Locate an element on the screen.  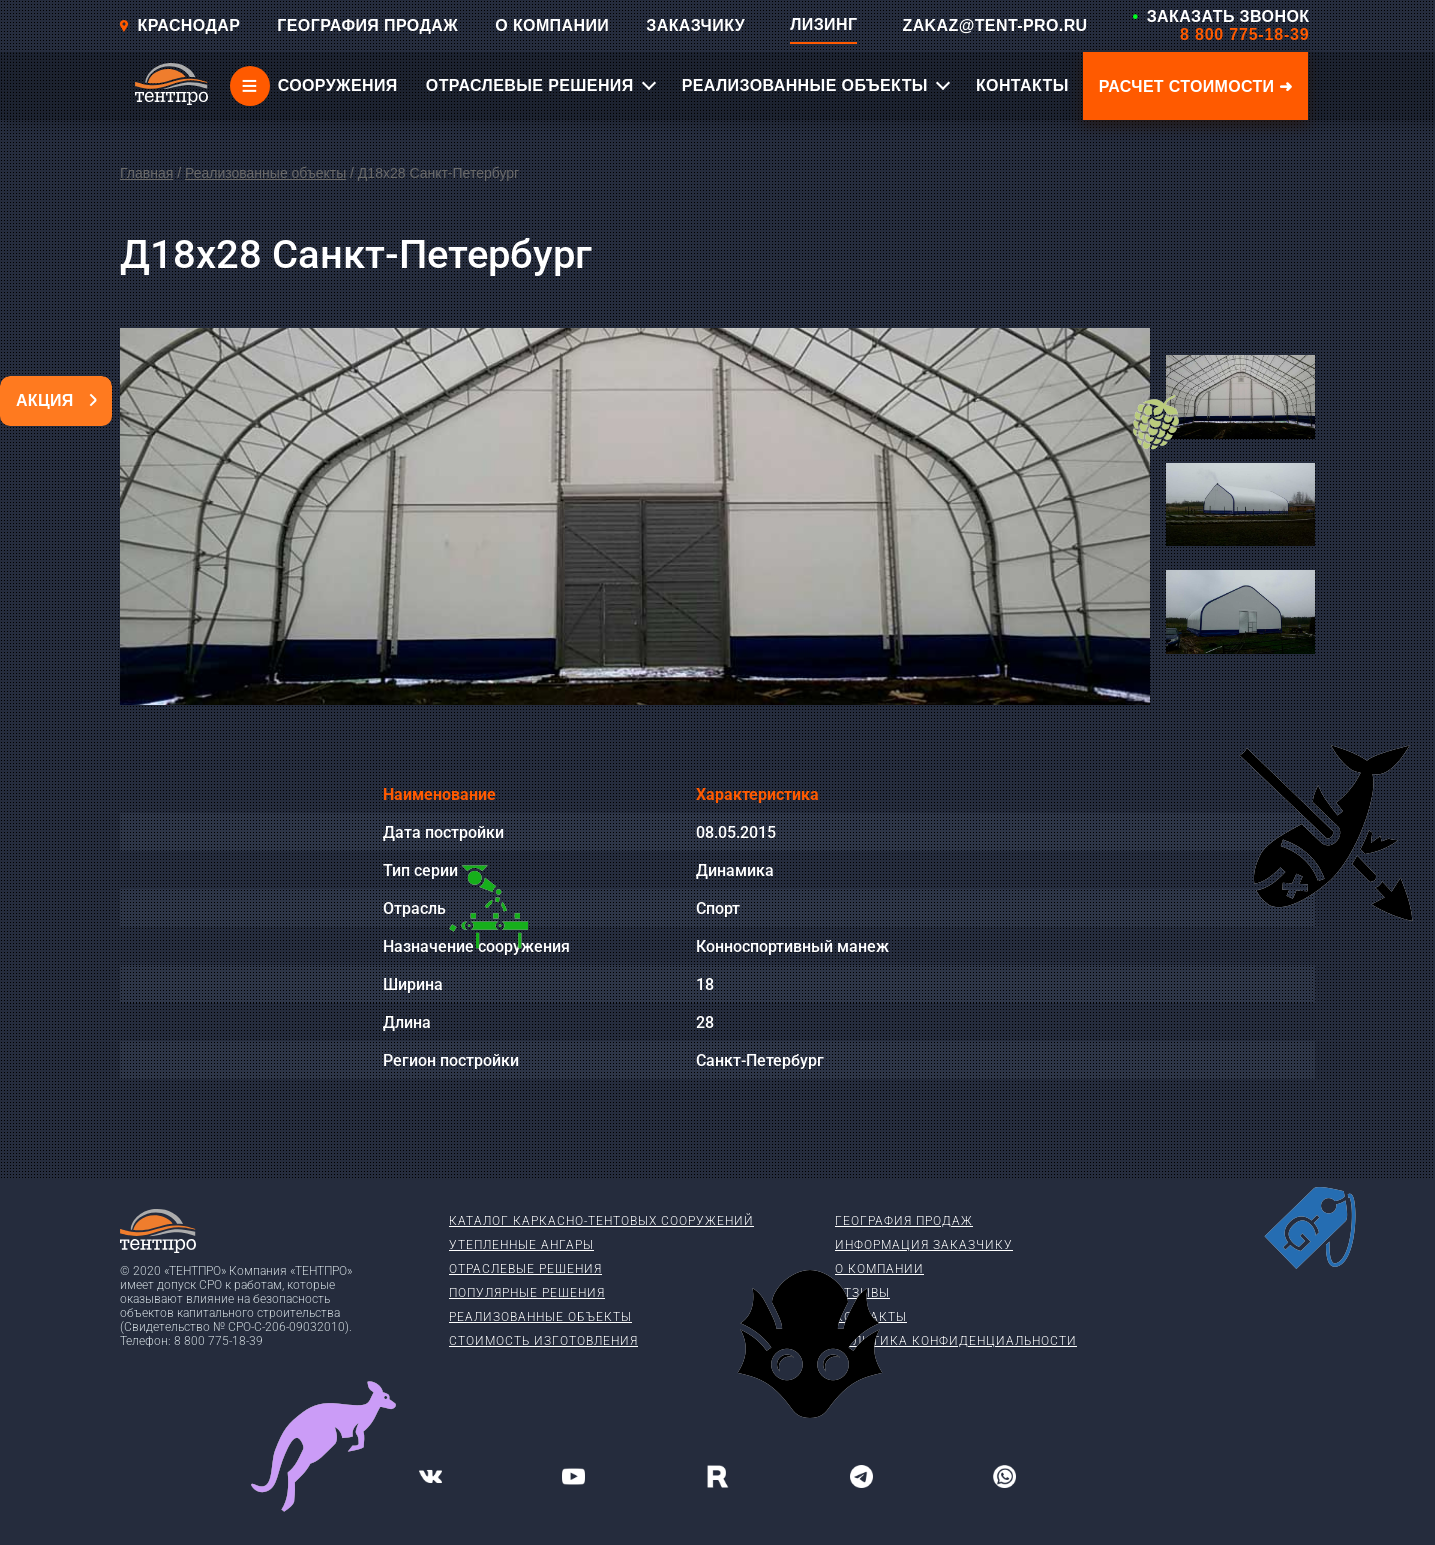
access automation or manufacturing settings is located at coordinates (486, 906).